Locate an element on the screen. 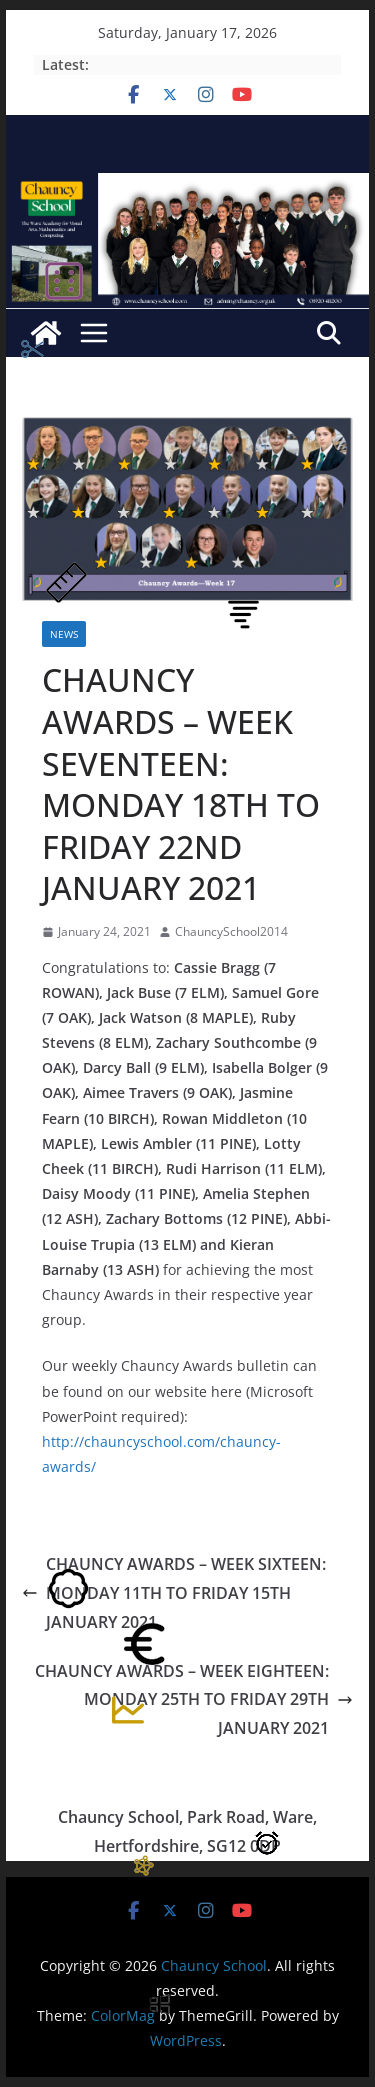 This screenshot has width=375, height=2087. cut selected content is located at coordinates (32, 349).